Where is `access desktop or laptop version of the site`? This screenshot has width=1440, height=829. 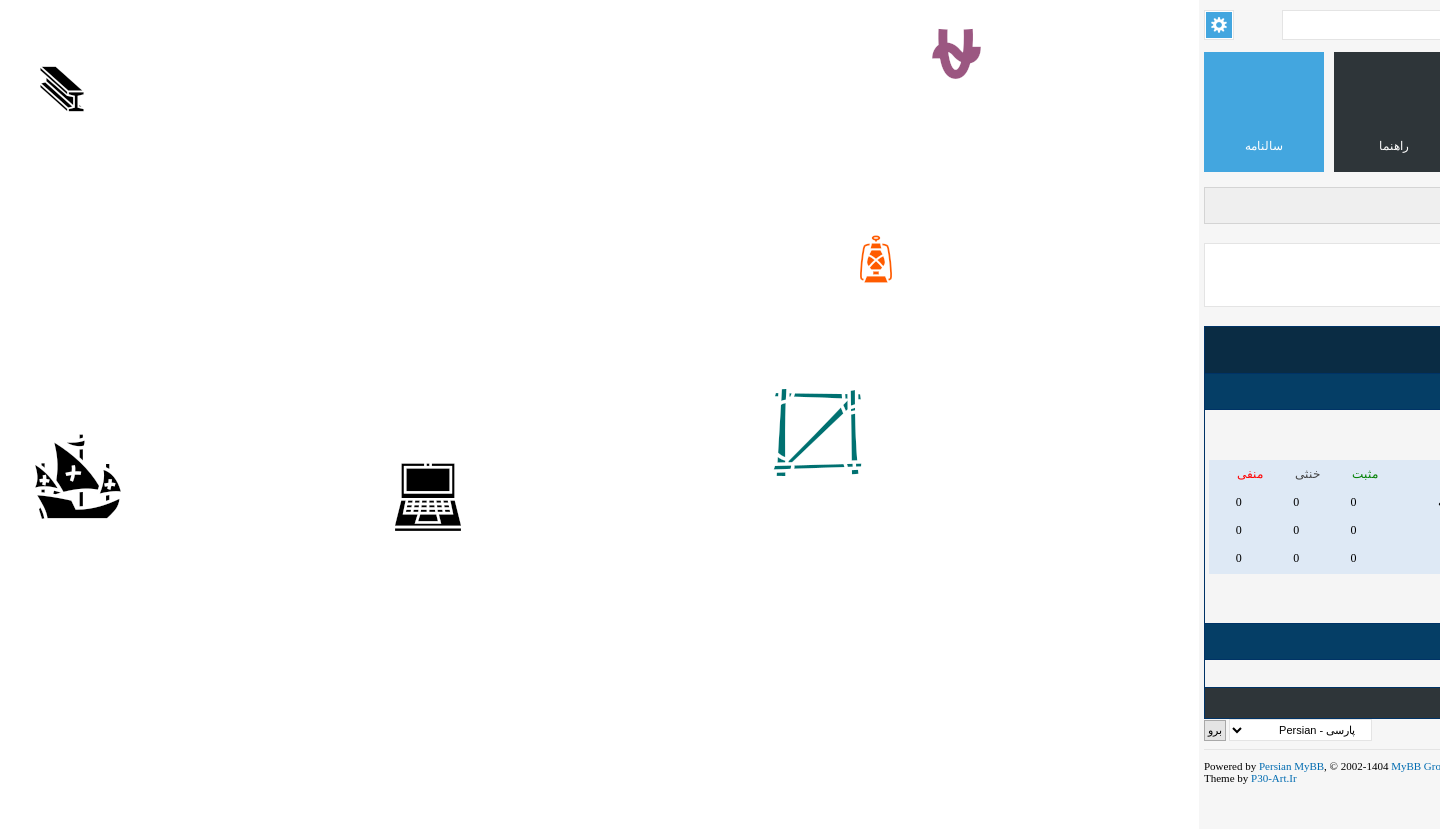 access desktop or laptop version of the site is located at coordinates (428, 497).